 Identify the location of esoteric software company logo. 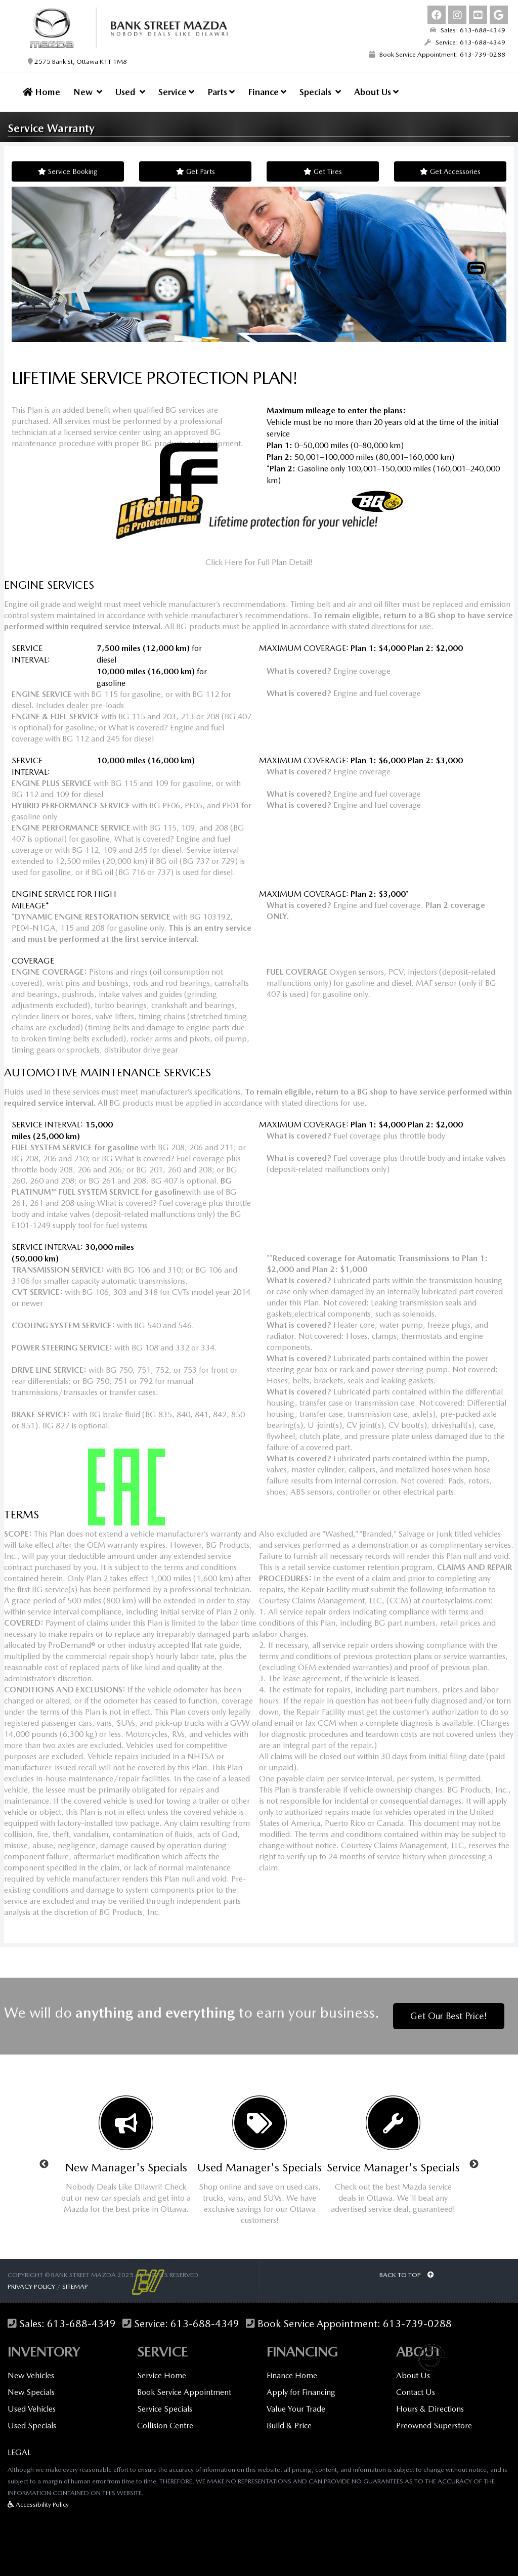
(431, 2357).